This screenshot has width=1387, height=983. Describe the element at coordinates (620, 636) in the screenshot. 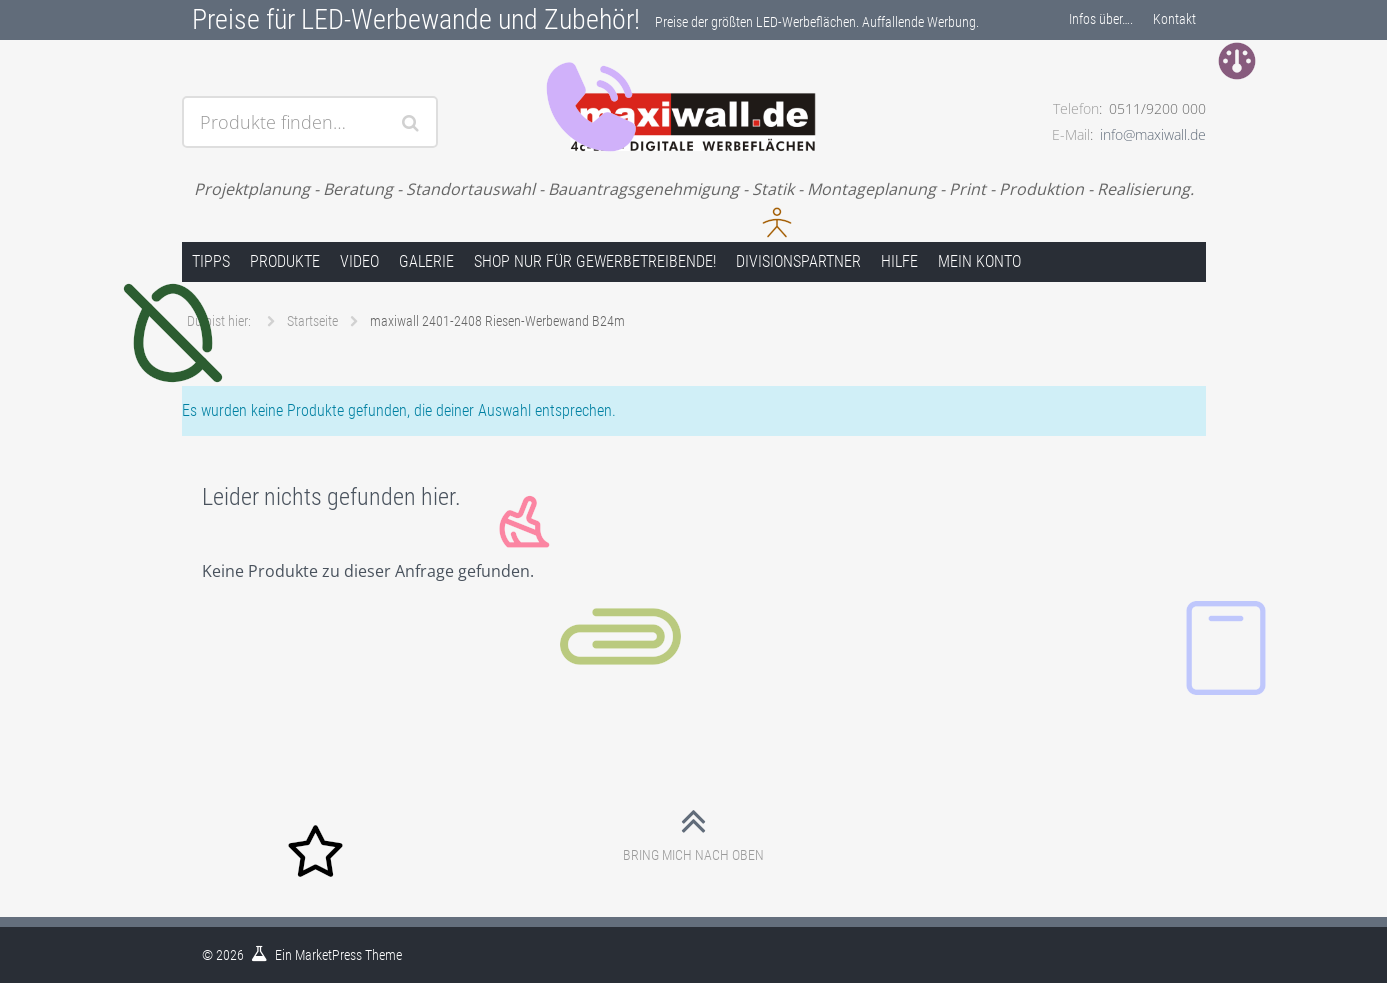

I see `attach a file to your message` at that location.